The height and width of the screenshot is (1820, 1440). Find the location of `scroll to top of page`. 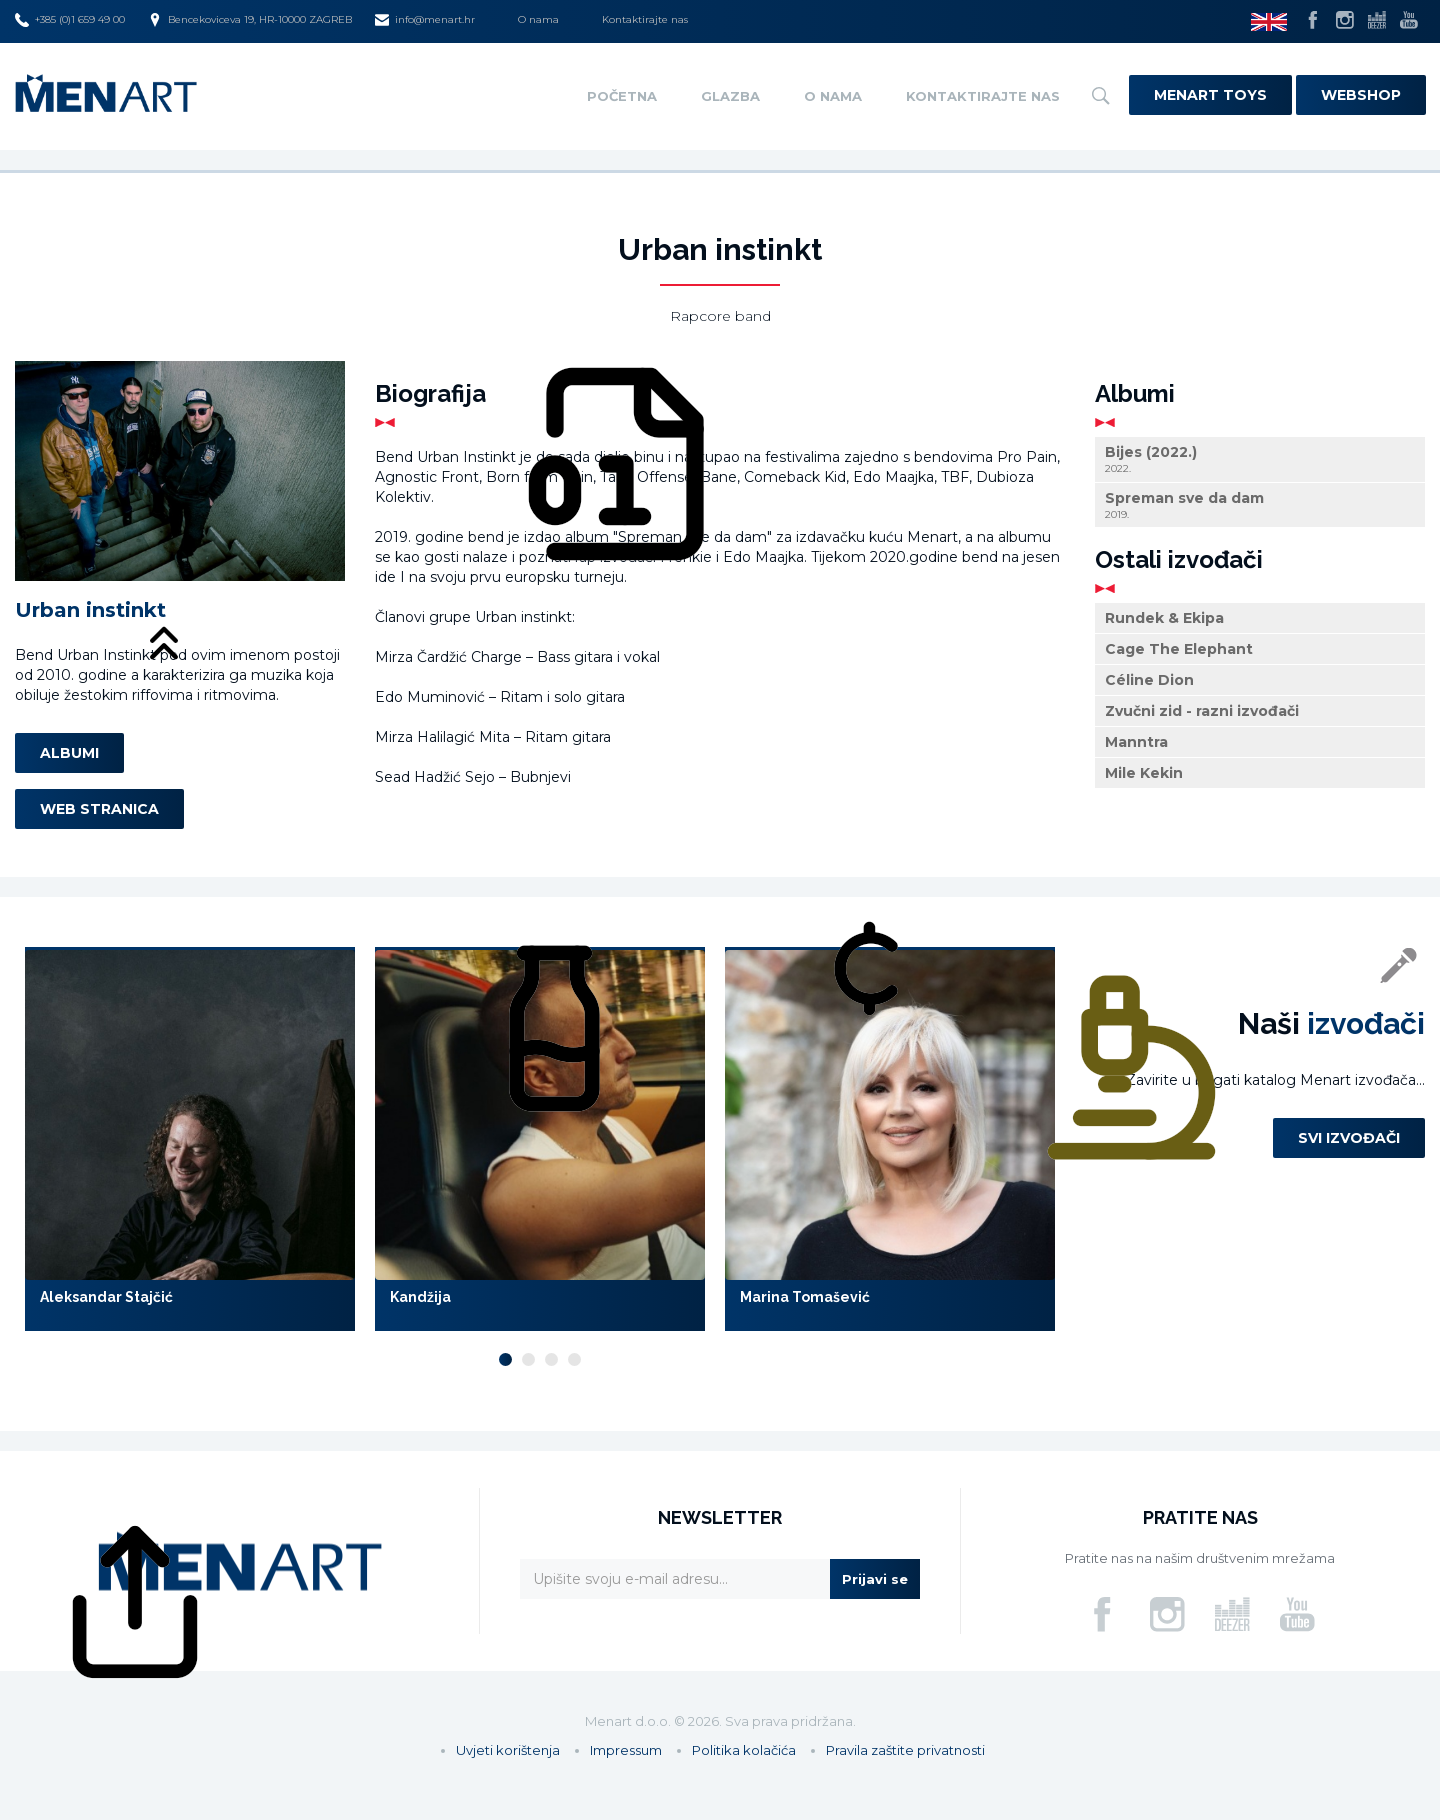

scroll to top of page is located at coordinates (164, 643).